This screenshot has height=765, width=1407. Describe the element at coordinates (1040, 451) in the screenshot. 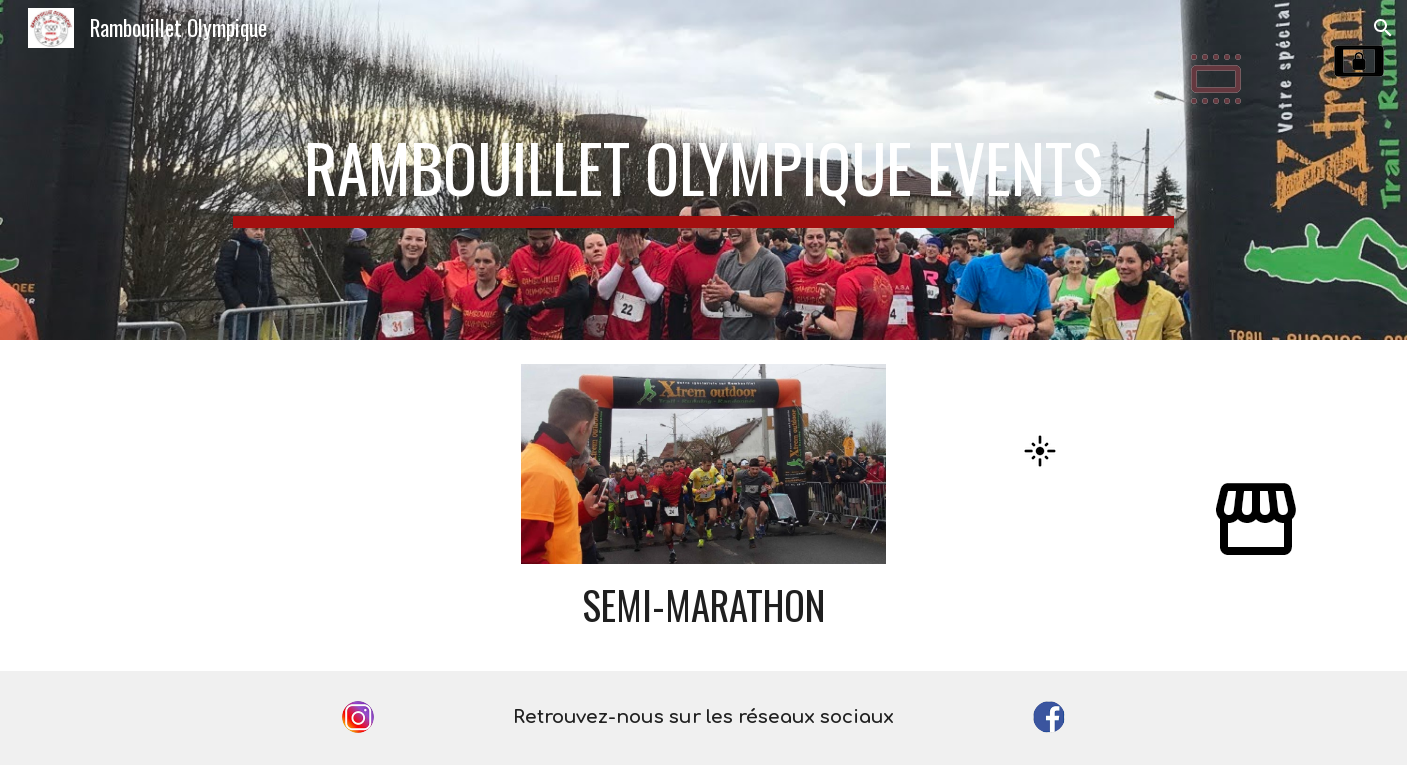

I see `adjust screen brightness` at that location.